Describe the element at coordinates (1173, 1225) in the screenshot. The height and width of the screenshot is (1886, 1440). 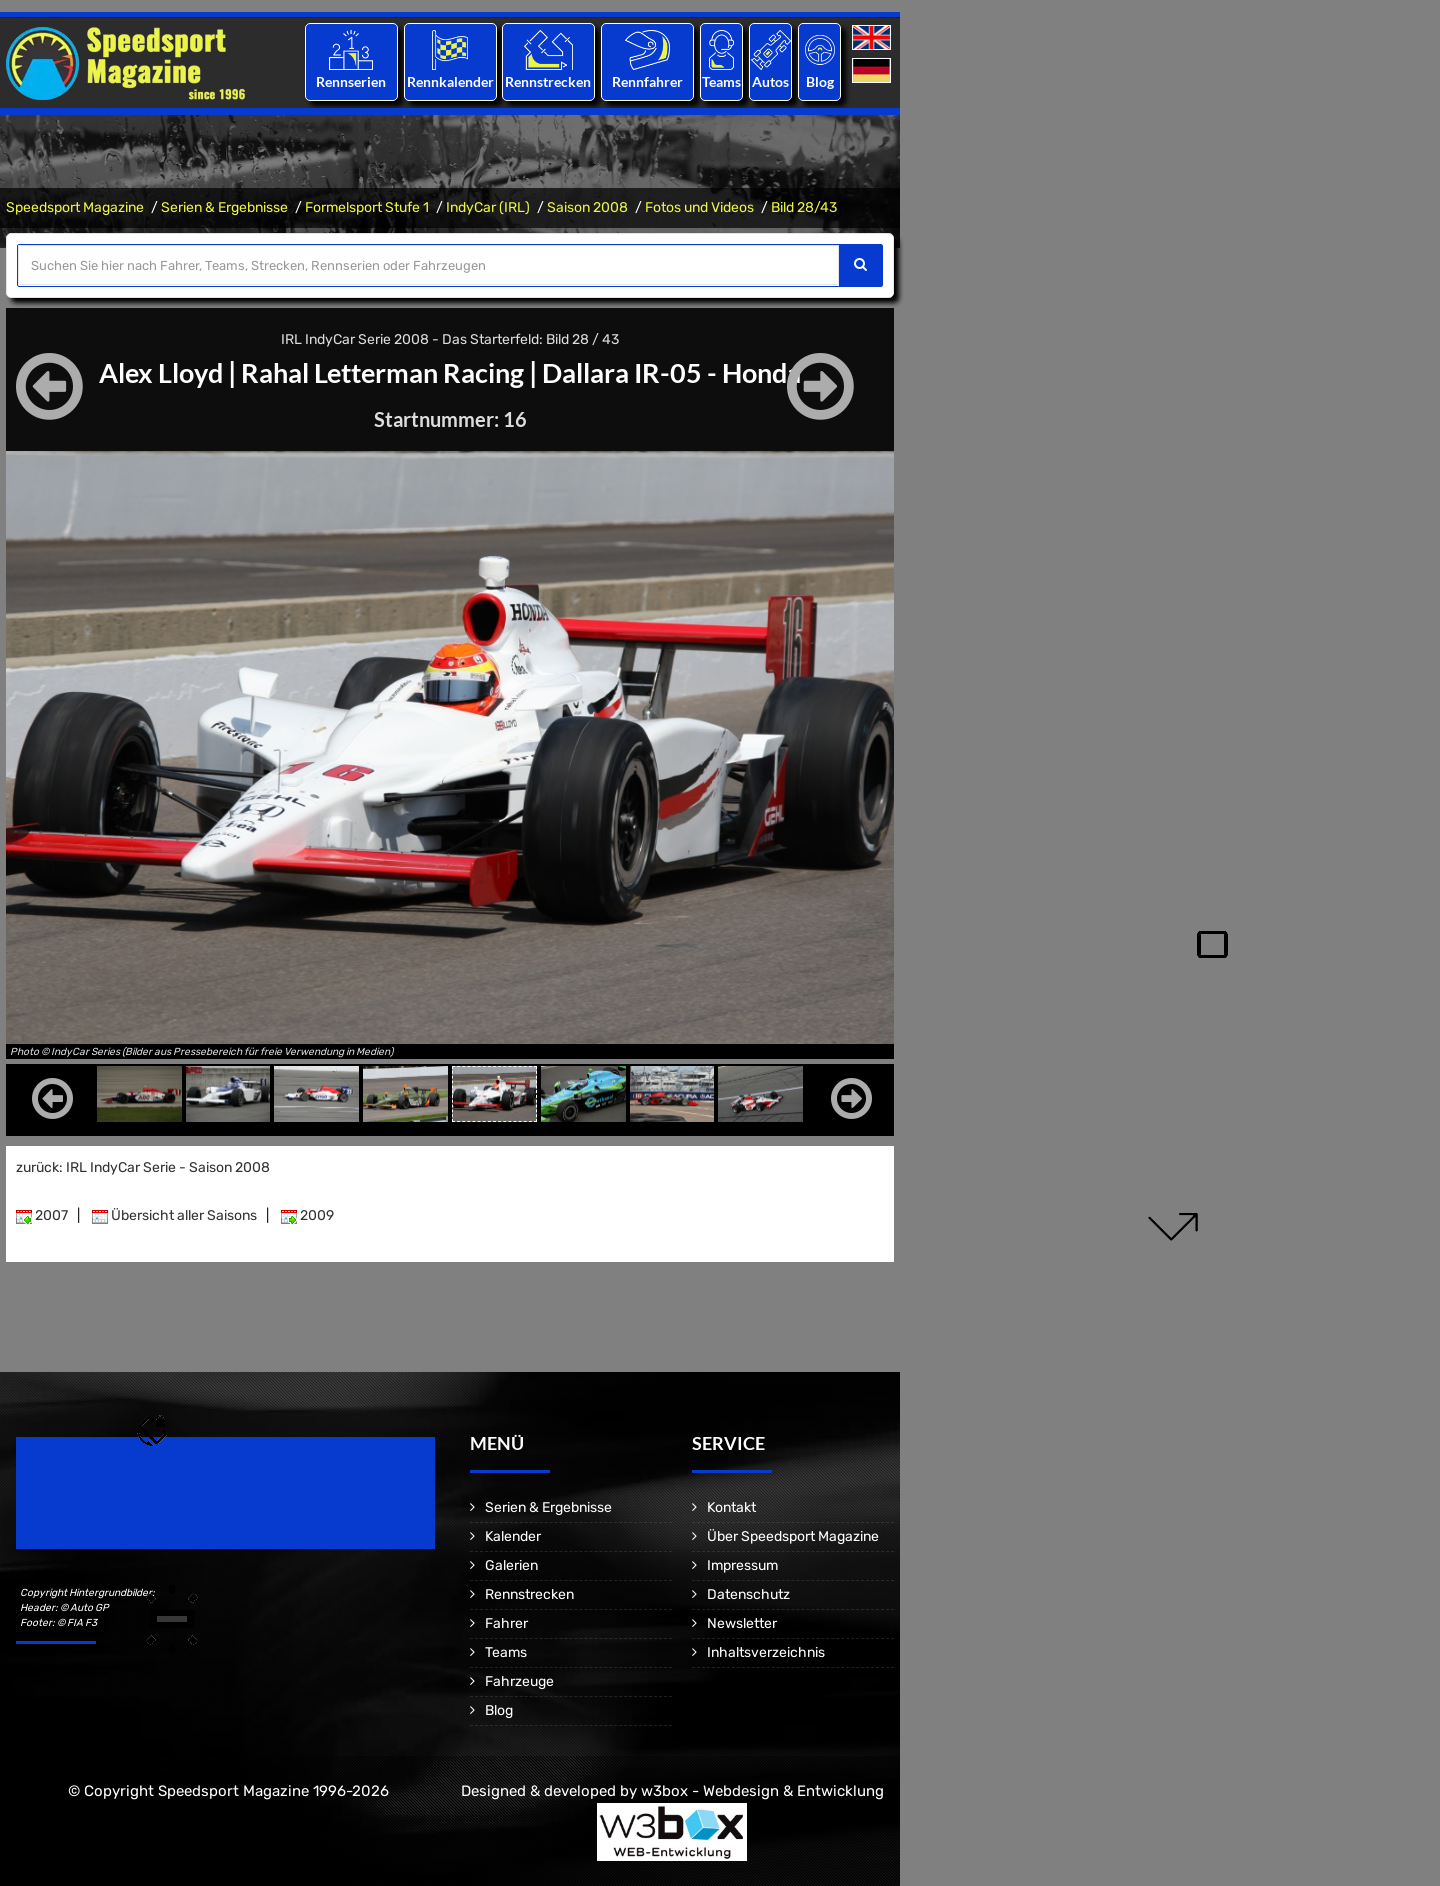
I see `reply to a message` at that location.